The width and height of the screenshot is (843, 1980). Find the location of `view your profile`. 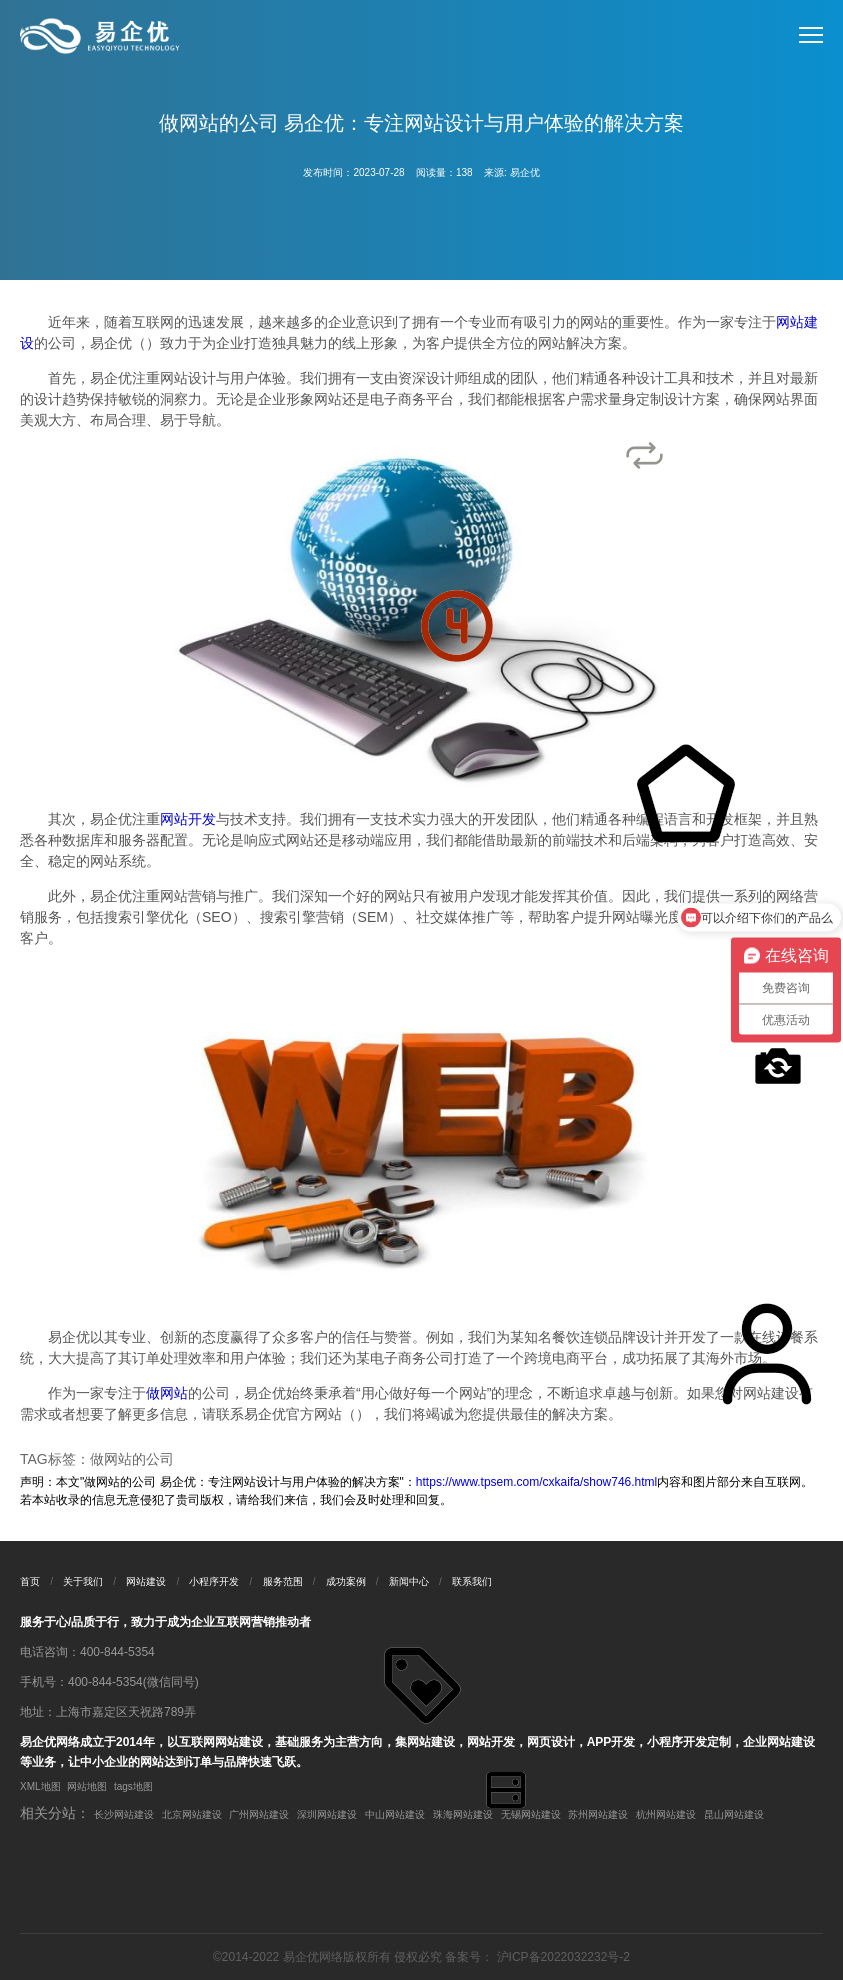

view your profile is located at coordinates (767, 1354).